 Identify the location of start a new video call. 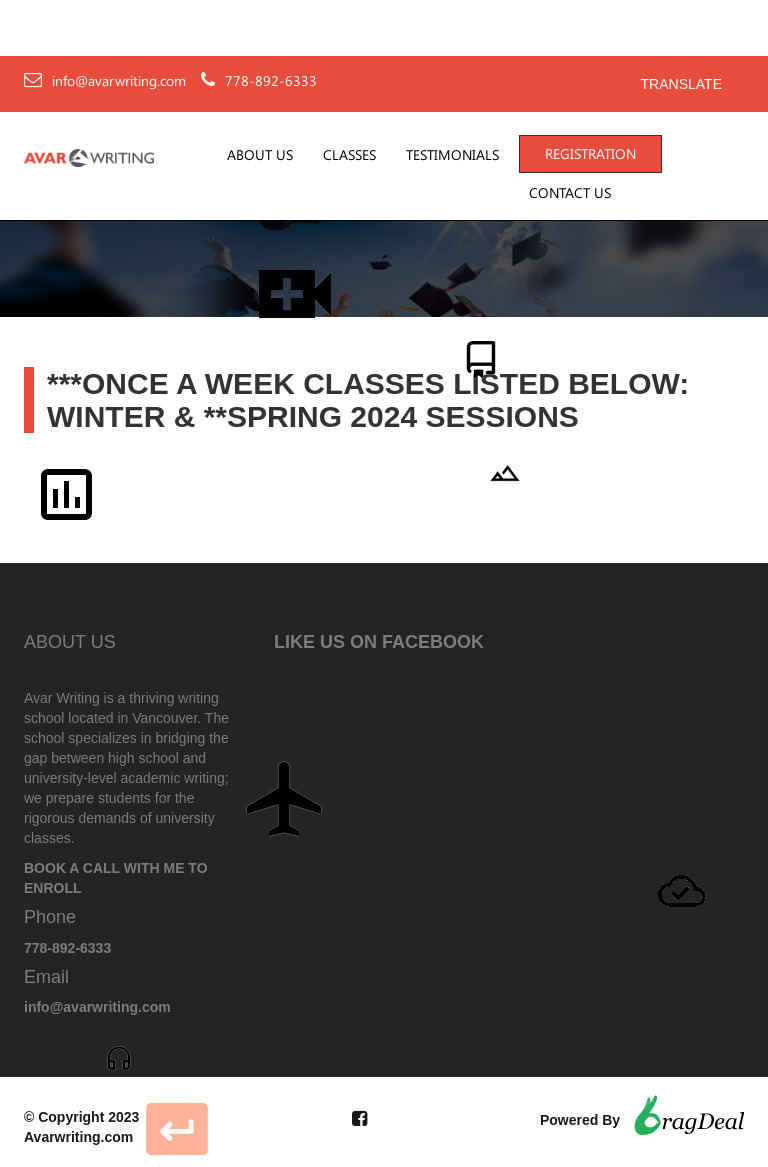
(295, 294).